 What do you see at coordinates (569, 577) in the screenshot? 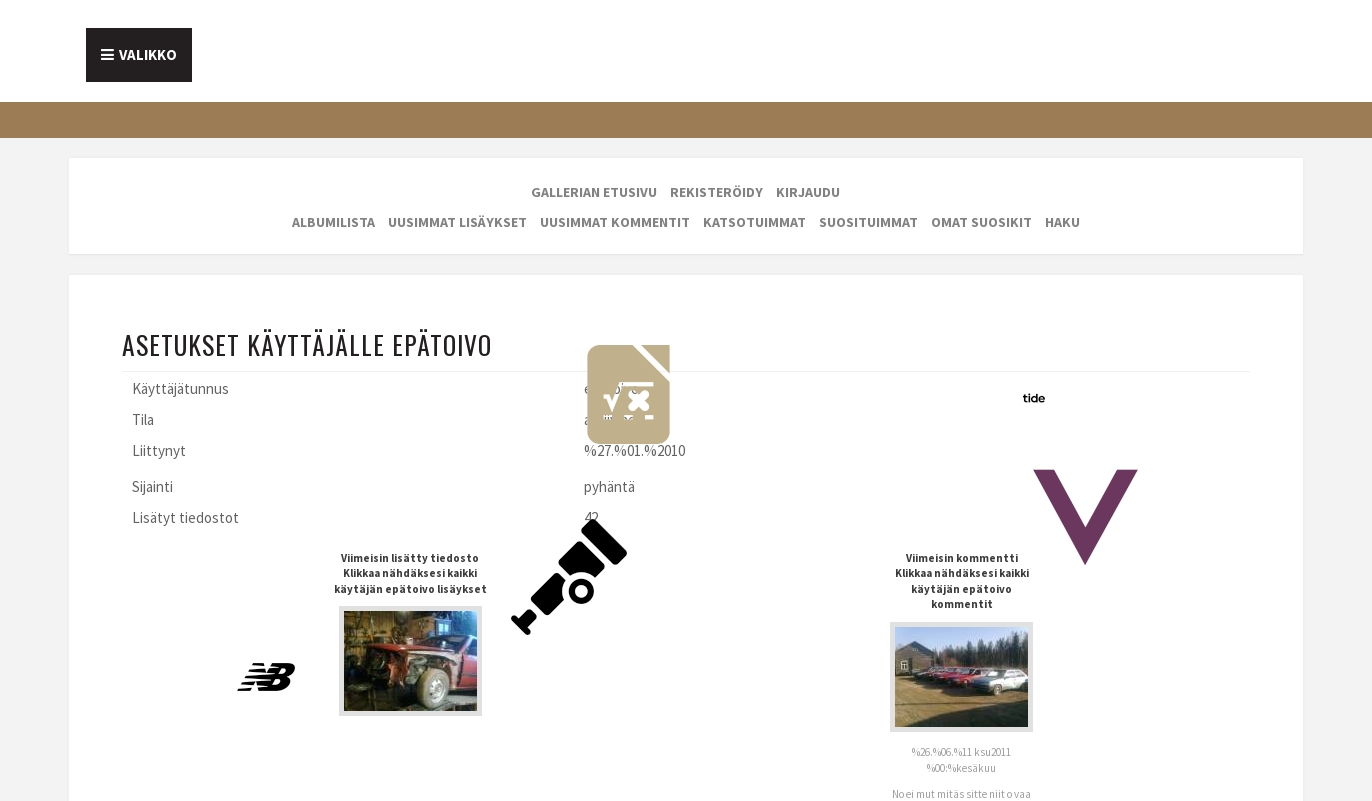
I see `opentelemetry logo` at bounding box center [569, 577].